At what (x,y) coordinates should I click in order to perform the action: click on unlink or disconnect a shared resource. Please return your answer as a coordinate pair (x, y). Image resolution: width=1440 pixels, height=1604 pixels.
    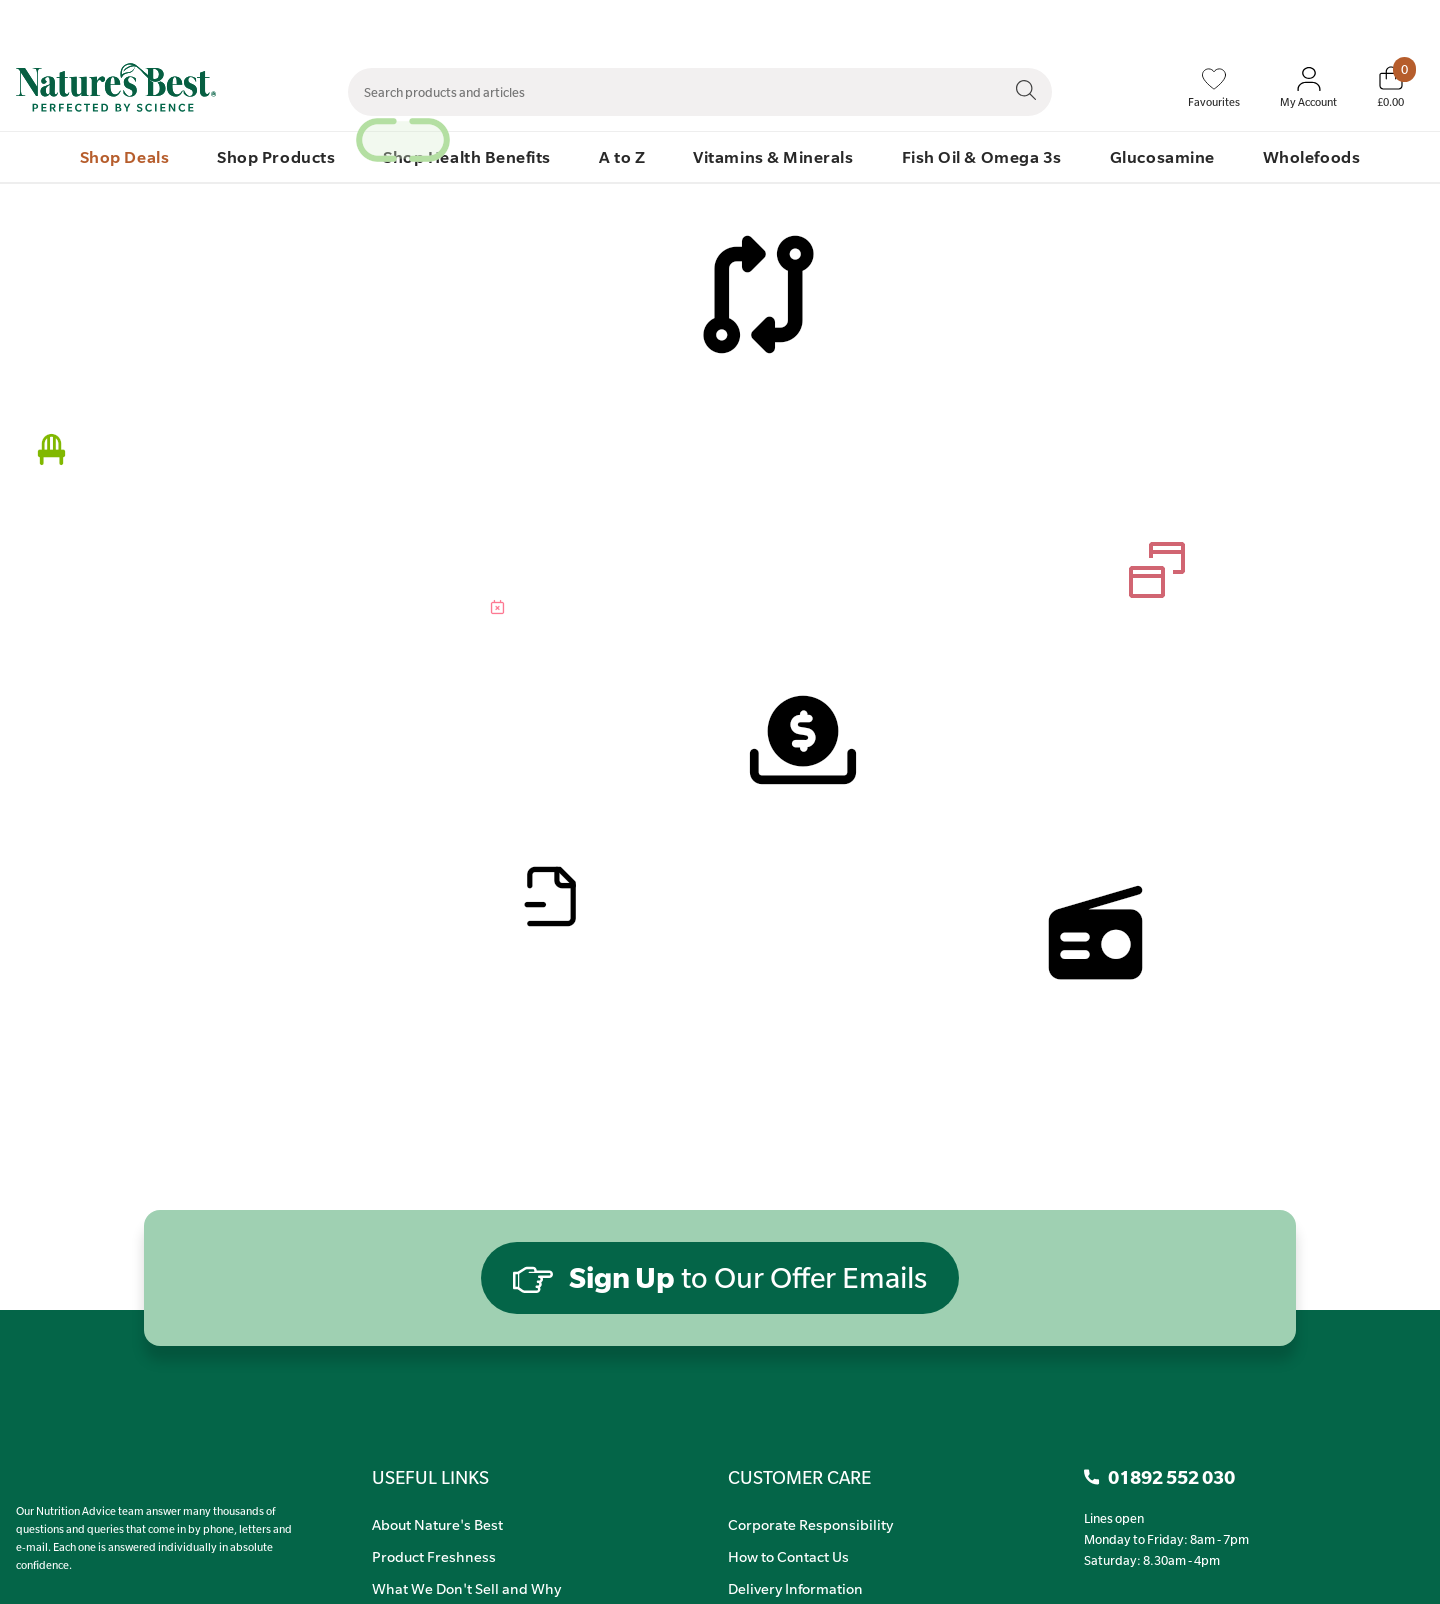
    Looking at the image, I should click on (403, 140).